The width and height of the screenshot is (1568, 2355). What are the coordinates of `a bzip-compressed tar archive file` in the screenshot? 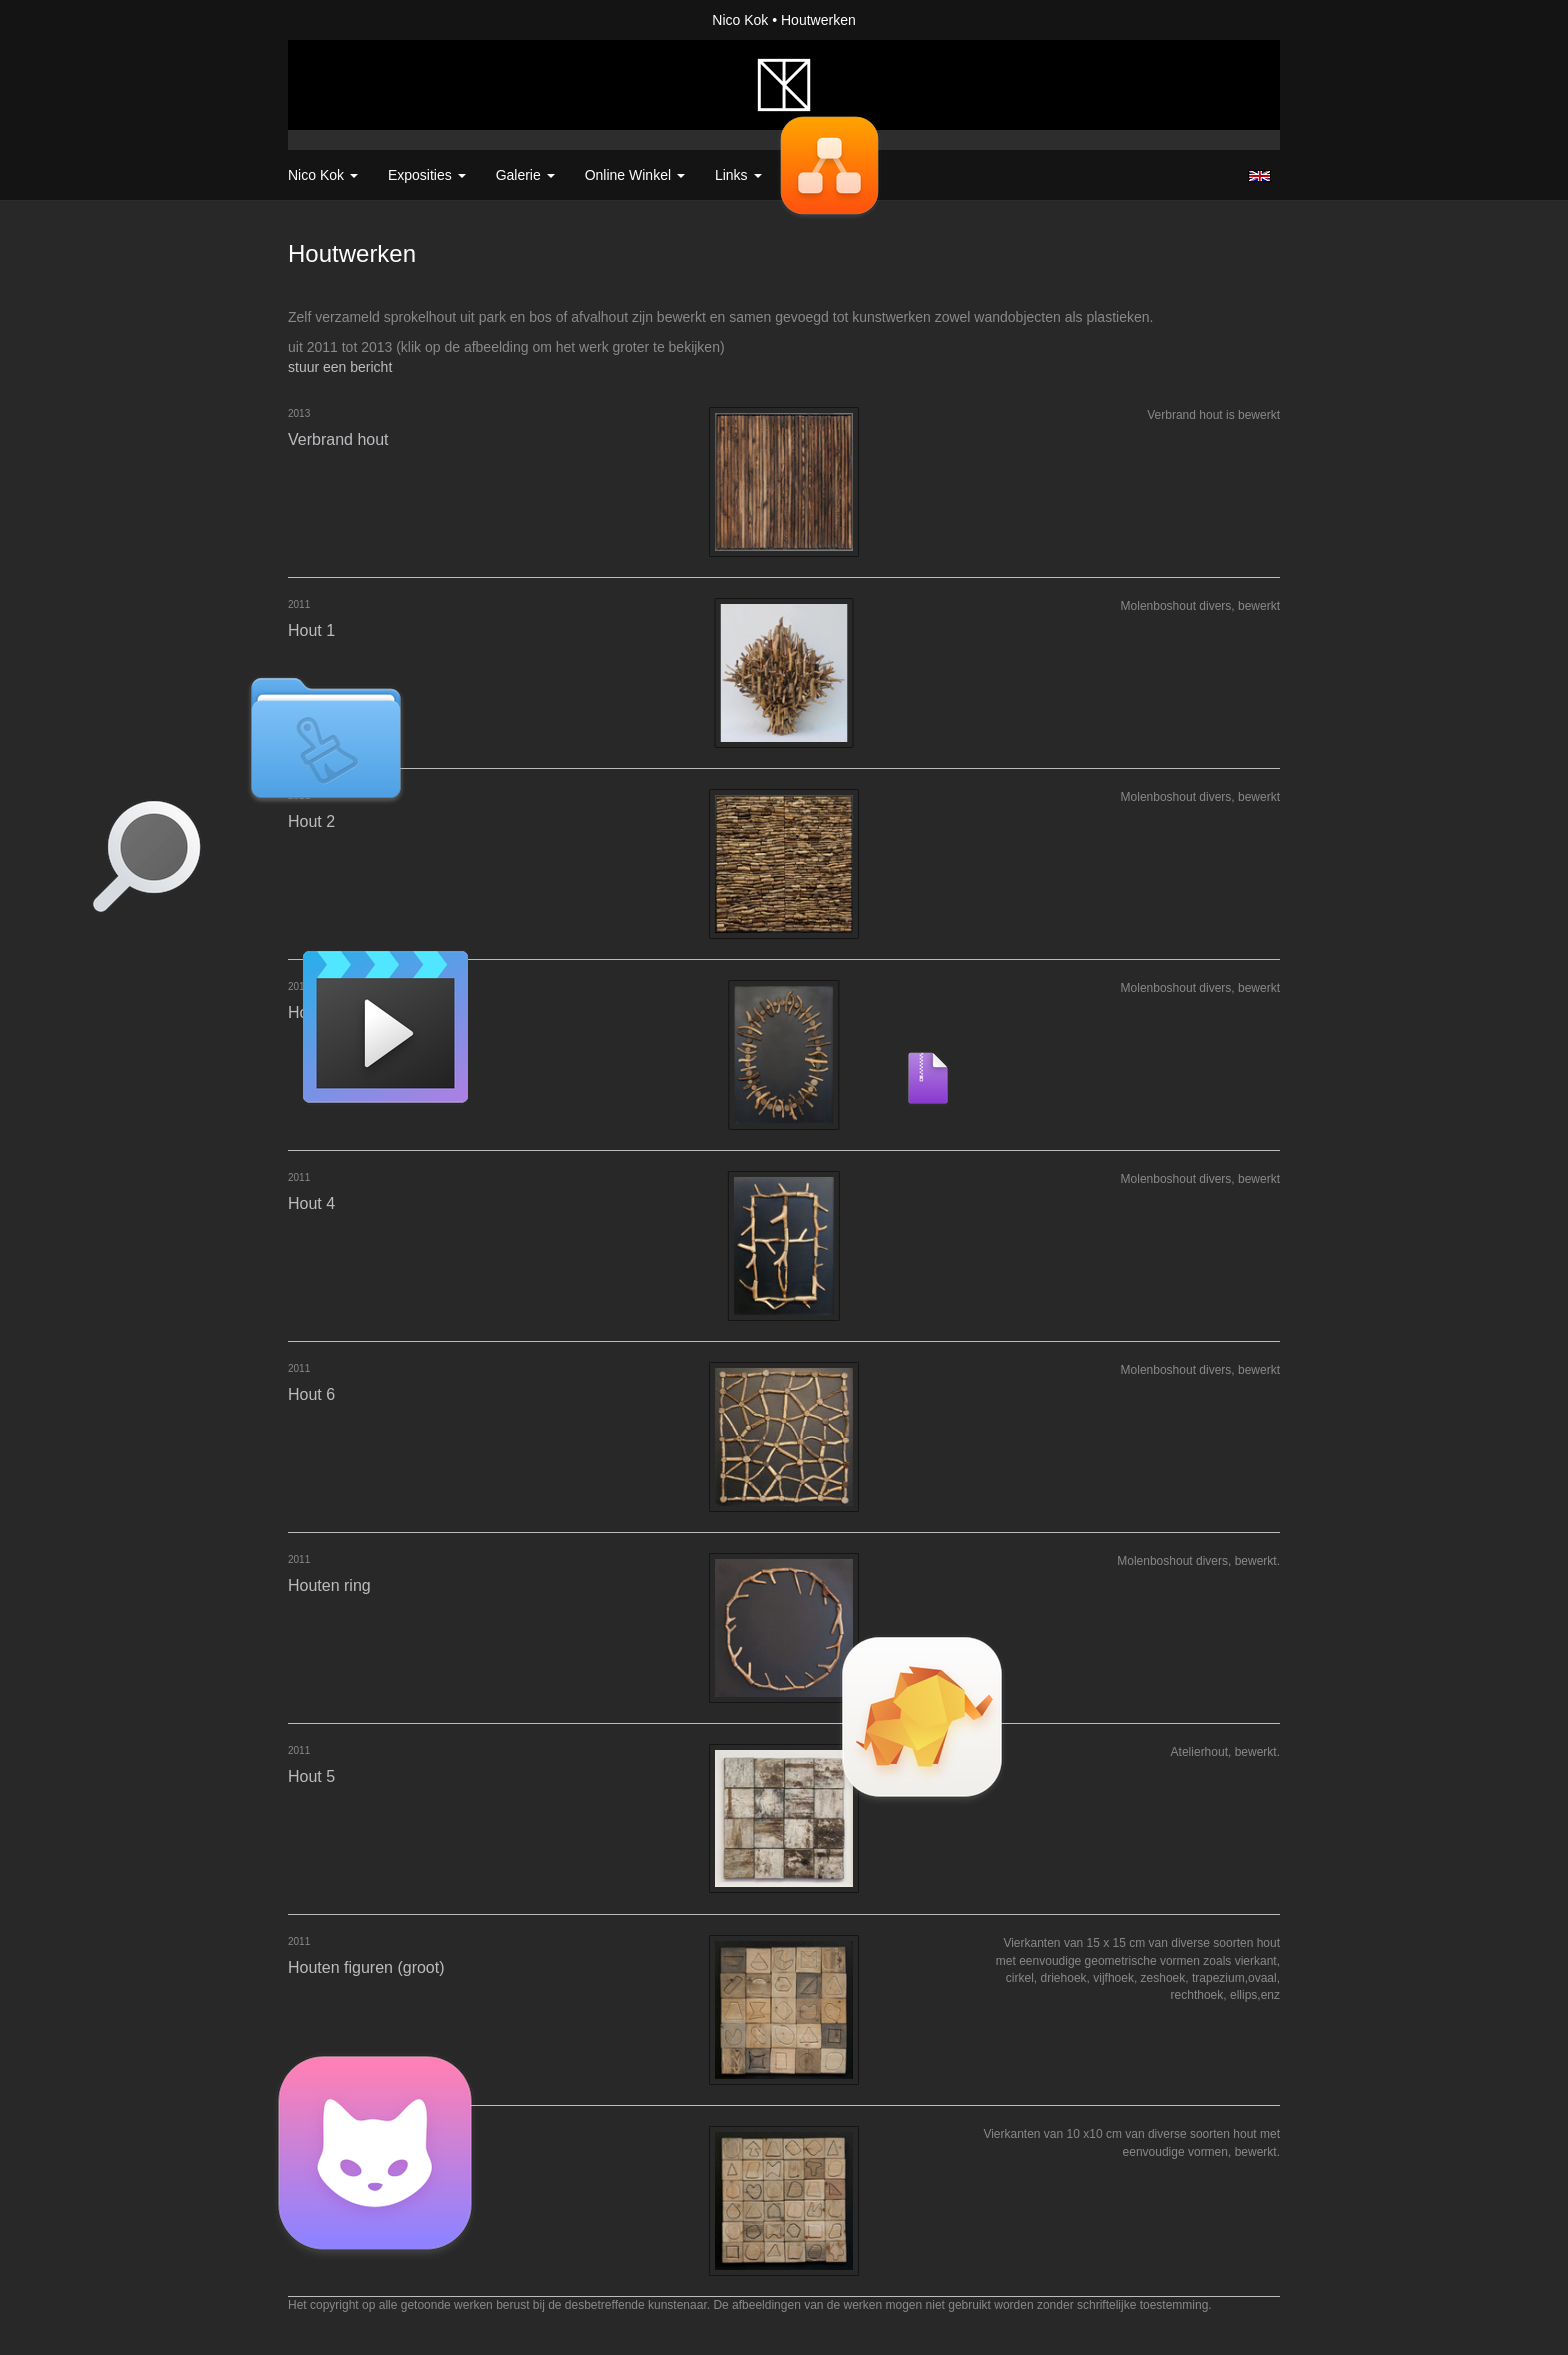 It's located at (928, 1079).